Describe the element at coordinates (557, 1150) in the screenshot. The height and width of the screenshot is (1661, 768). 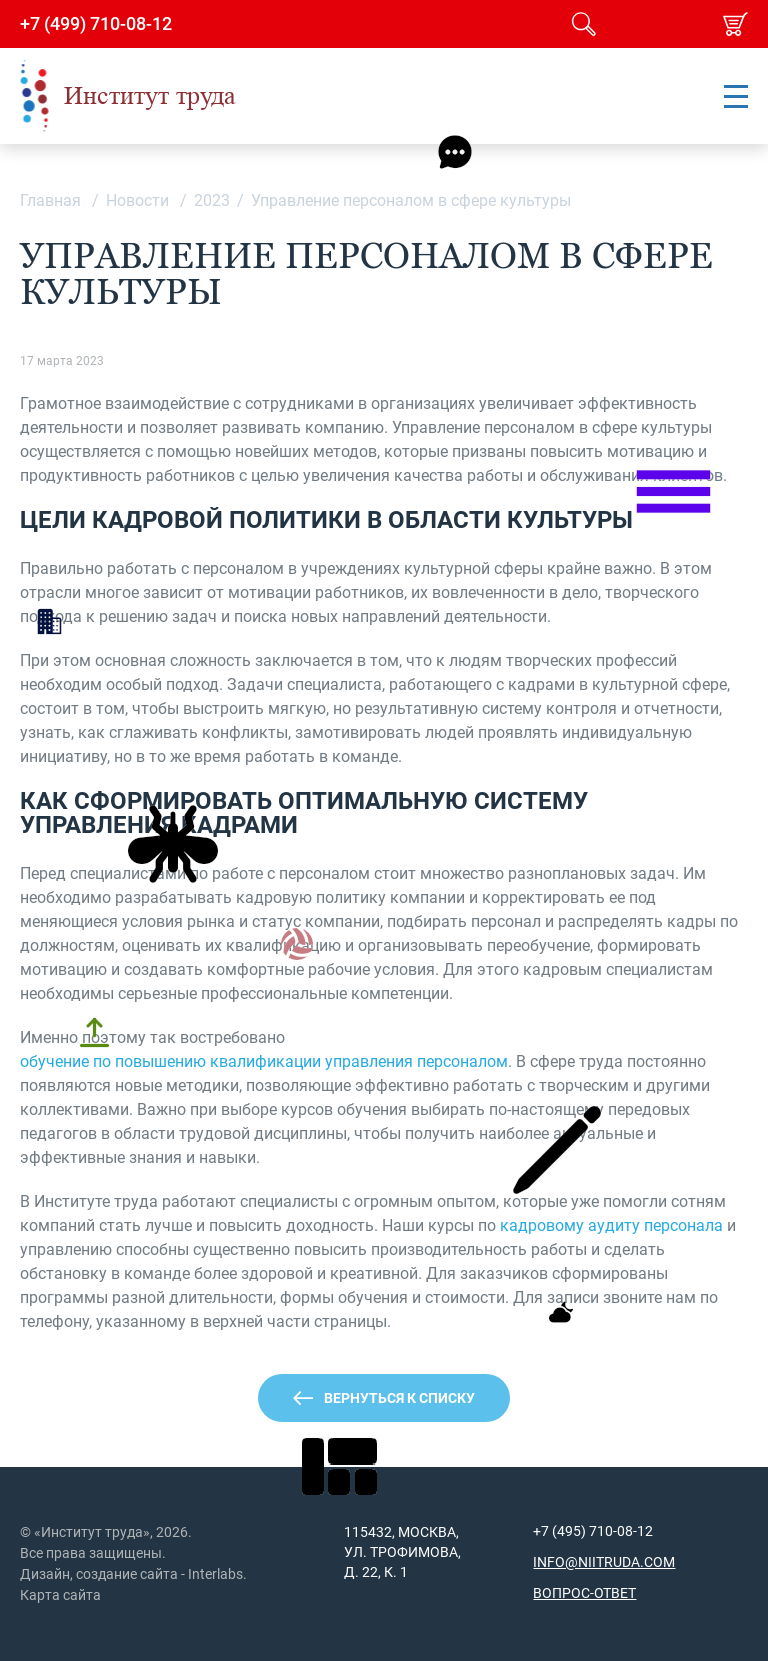
I see `edit content or text` at that location.